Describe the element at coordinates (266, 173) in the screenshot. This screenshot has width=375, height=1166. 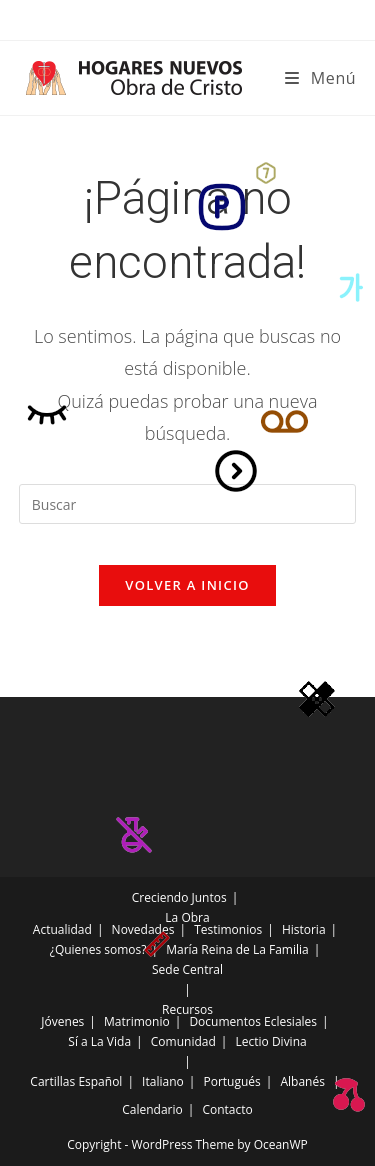
I see `indicates step 7 in a multi-step process` at that location.